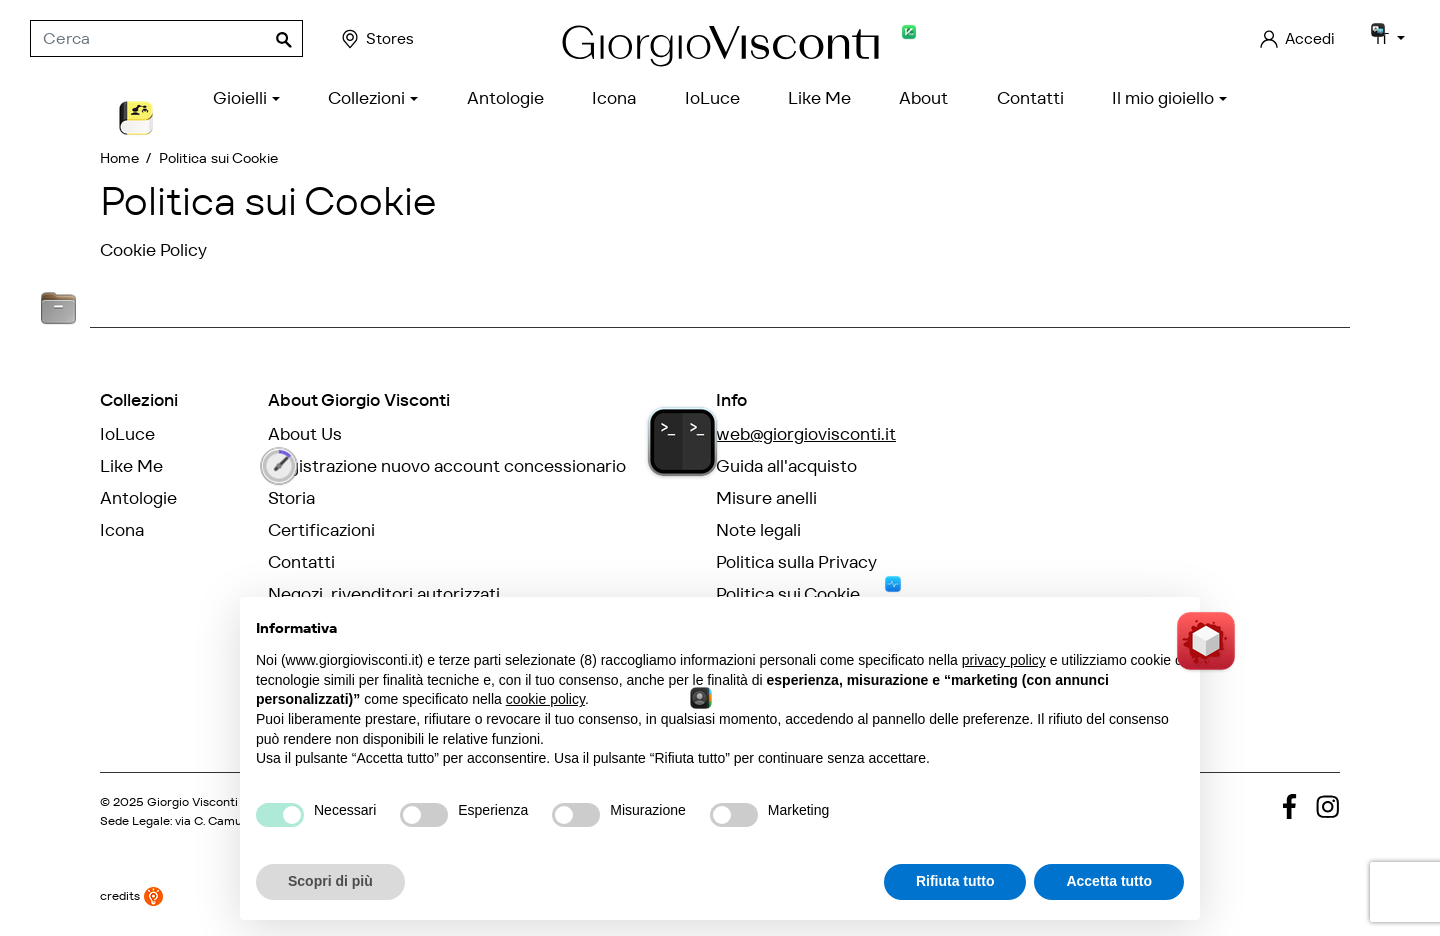 Image resolution: width=1440 pixels, height=936 pixels. I want to click on open terminix terminal emulator, so click(682, 441).